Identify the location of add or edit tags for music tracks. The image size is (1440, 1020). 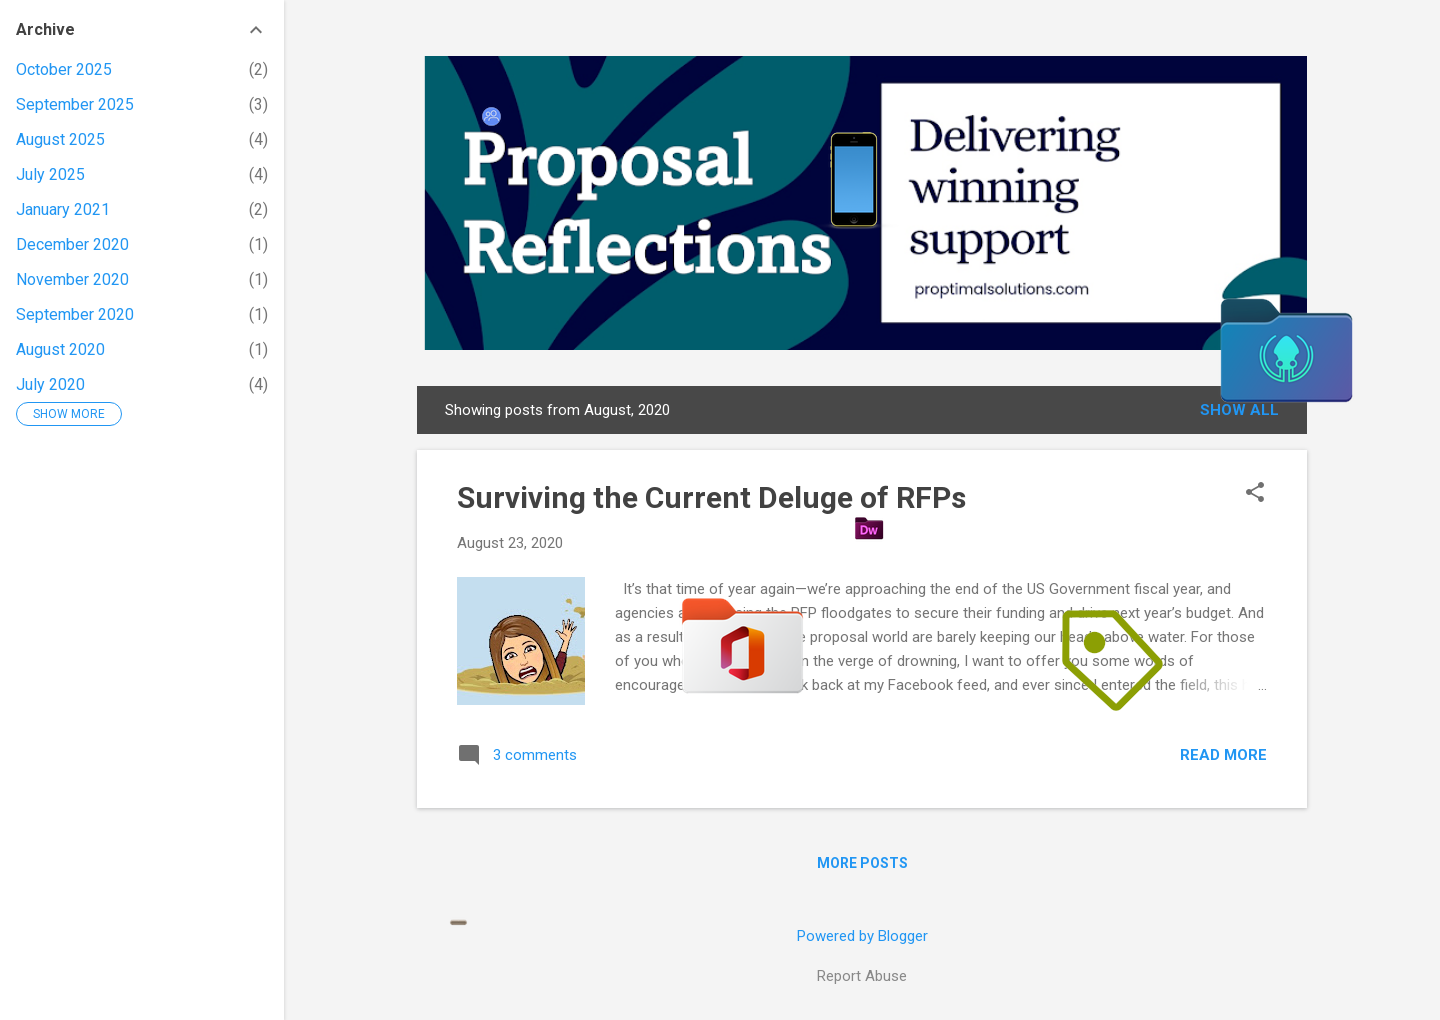
(1112, 660).